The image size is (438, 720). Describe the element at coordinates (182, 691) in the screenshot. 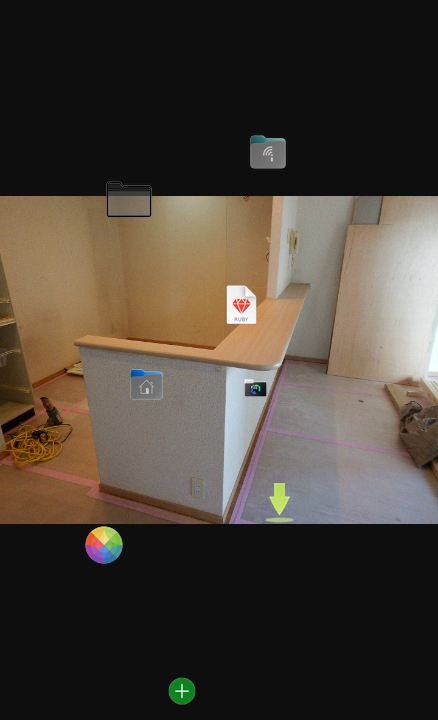

I see `add a new item to a list` at that location.